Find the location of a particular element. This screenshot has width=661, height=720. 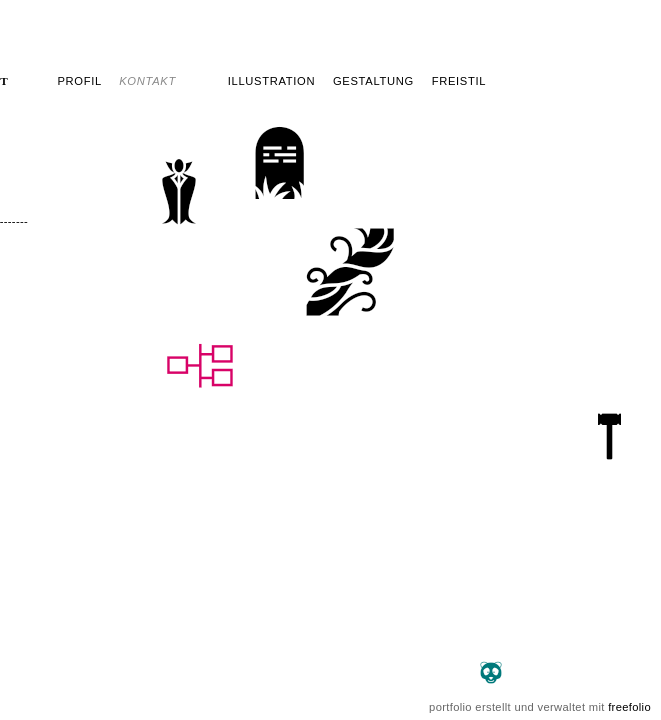

expand or collapse a hierarchical tree view is located at coordinates (200, 365).